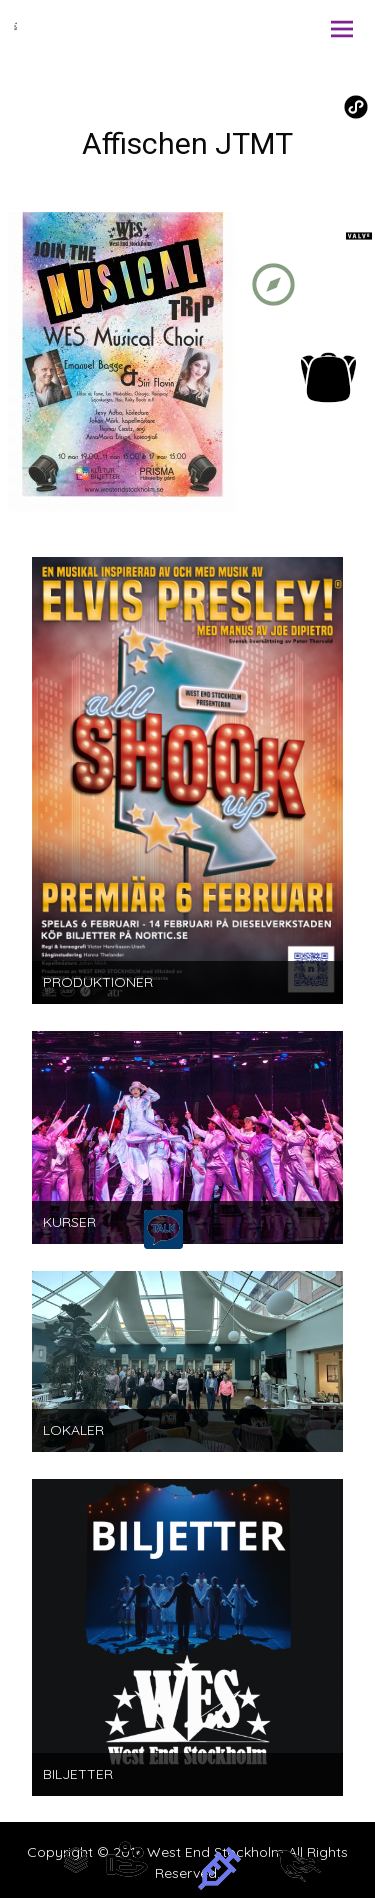  Describe the element at coordinates (76, 1860) in the screenshot. I see `open Databricks platform` at that location.